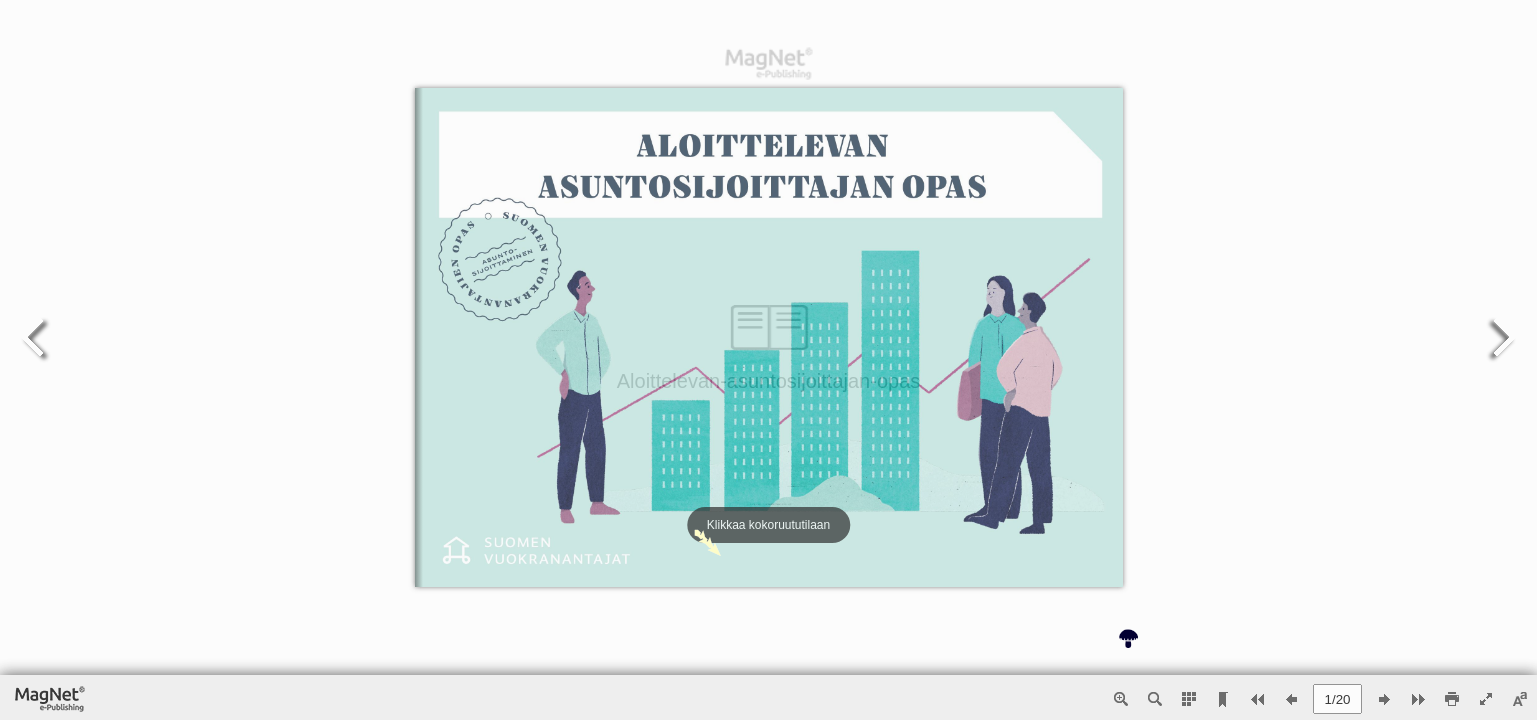 This screenshot has width=1537, height=720. Describe the element at coordinates (708, 543) in the screenshot. I see `indicates critical hit or piercing damage` at that location.